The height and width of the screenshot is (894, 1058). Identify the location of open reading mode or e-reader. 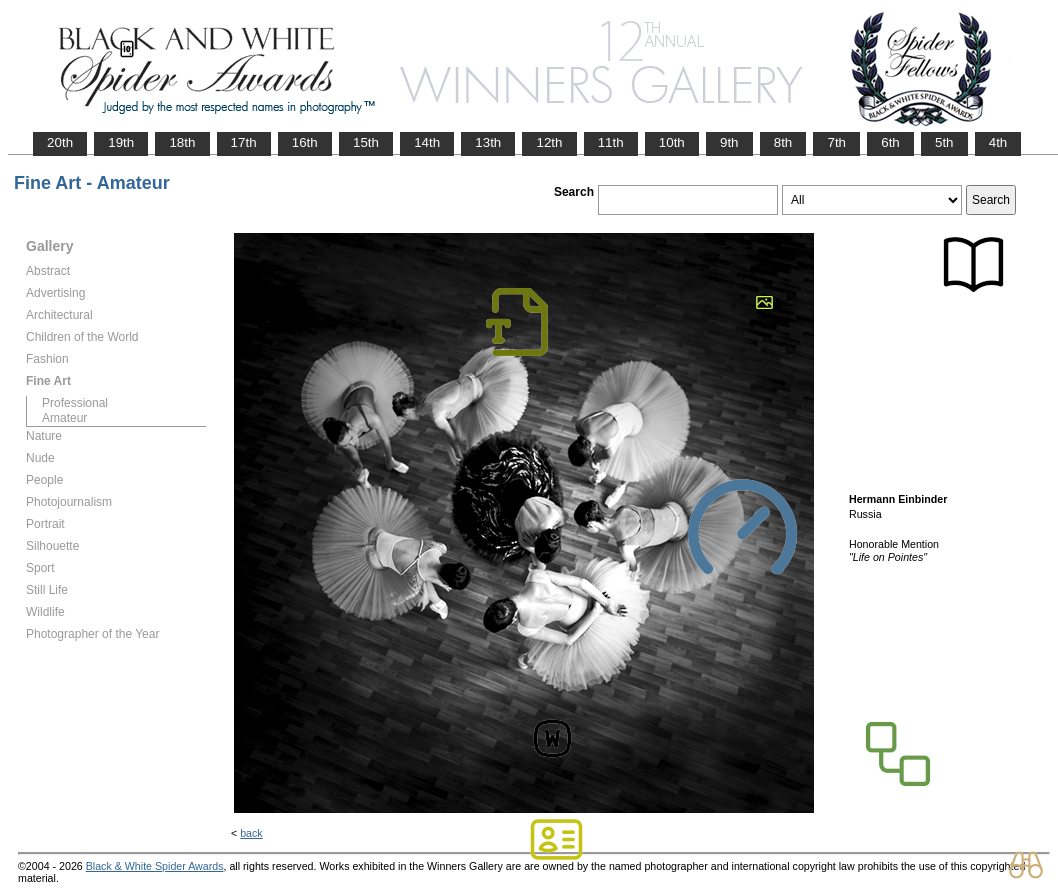
(973, 264).